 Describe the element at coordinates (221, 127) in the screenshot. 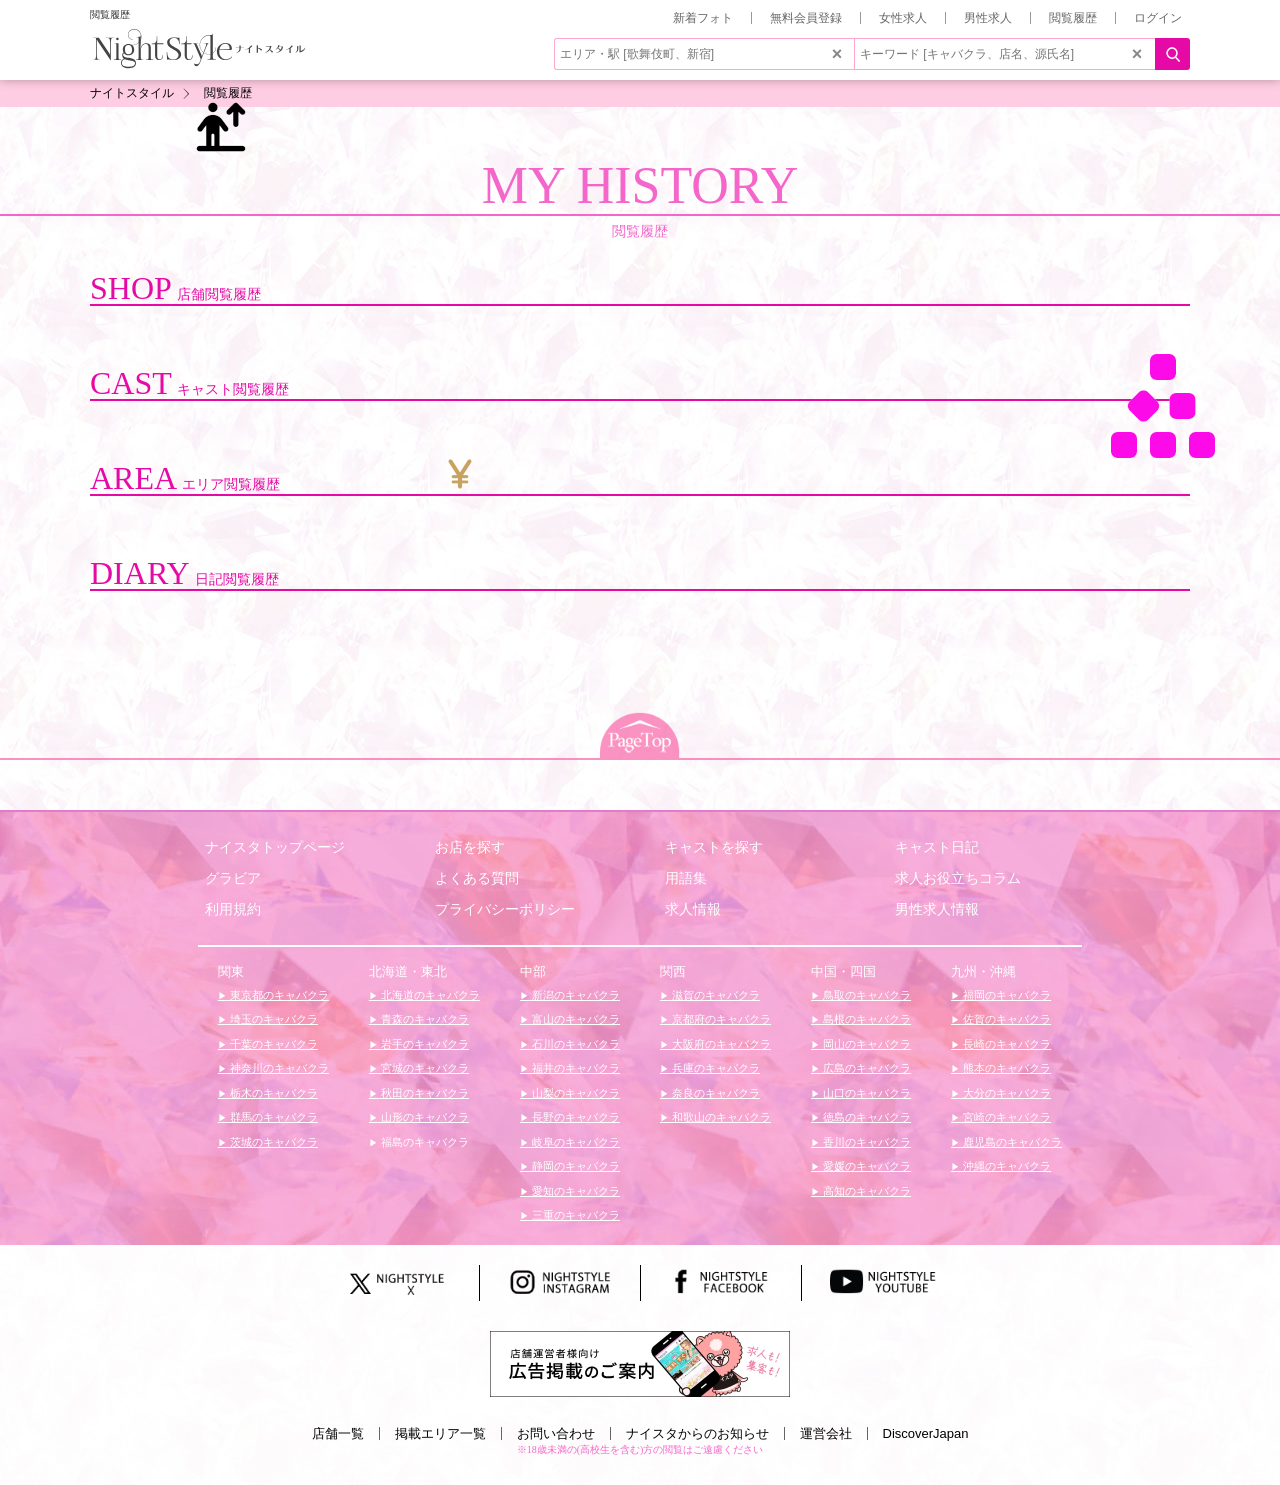

I see `upload user profile or data` at that location.